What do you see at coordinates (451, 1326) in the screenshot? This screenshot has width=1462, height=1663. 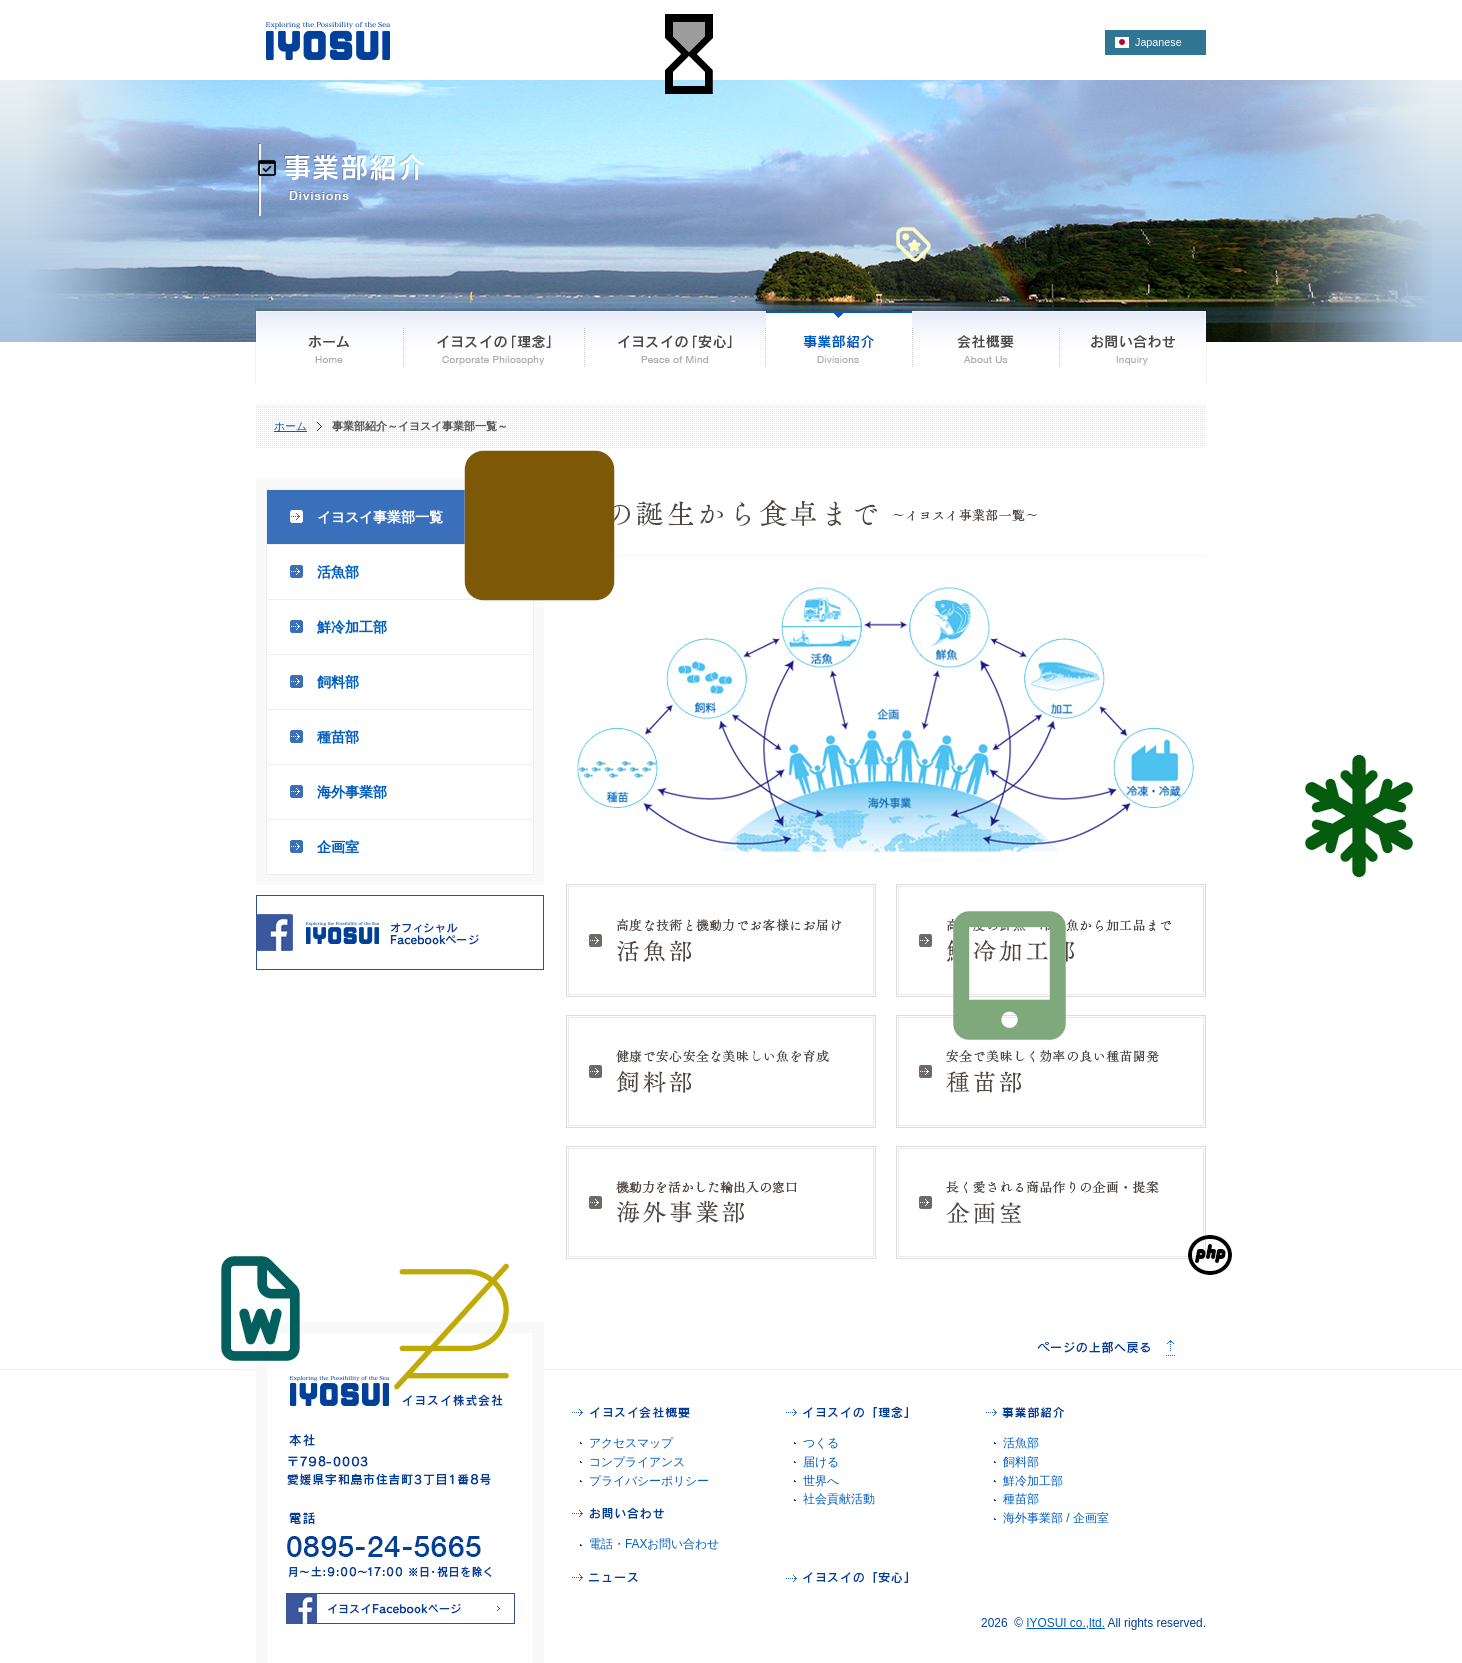 I see `indicates "not superset of" in mathematical notation` at bounding box center [451, 1326].